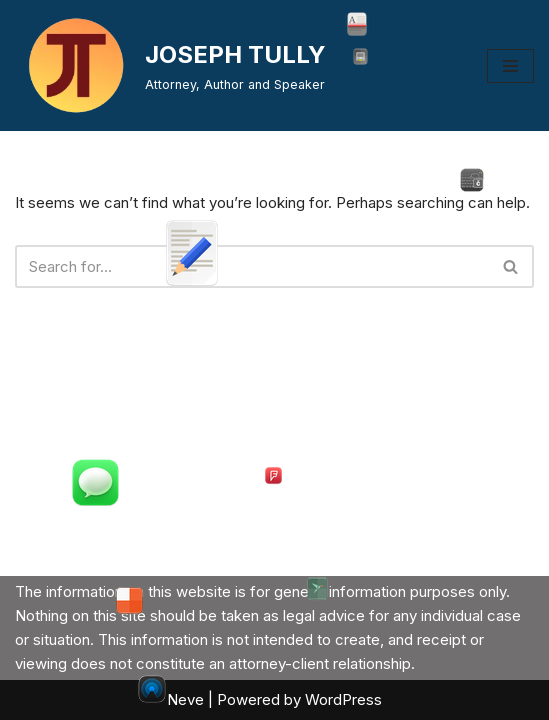 Image resolution: width=549 pixels, height=720 pixels. I want to click on snap application package file, so click(317, 588).